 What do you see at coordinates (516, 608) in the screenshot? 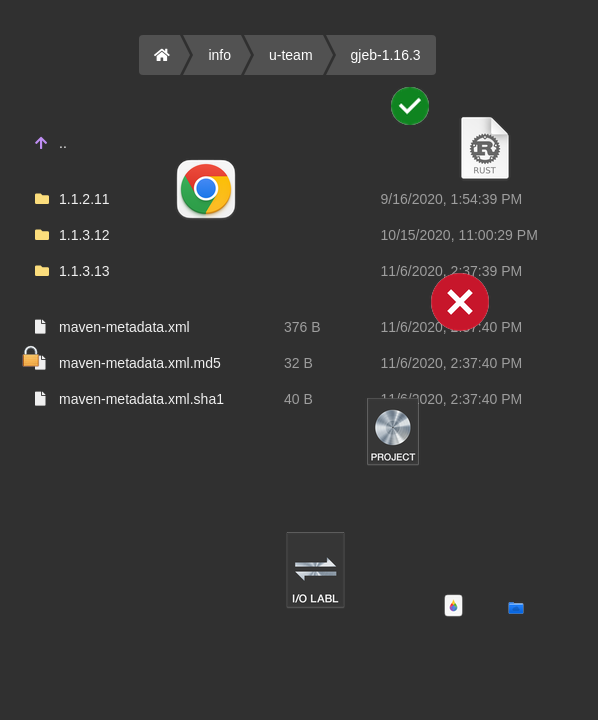
I see `access cloud-synced files and folders` at bounding box center [516, 608].